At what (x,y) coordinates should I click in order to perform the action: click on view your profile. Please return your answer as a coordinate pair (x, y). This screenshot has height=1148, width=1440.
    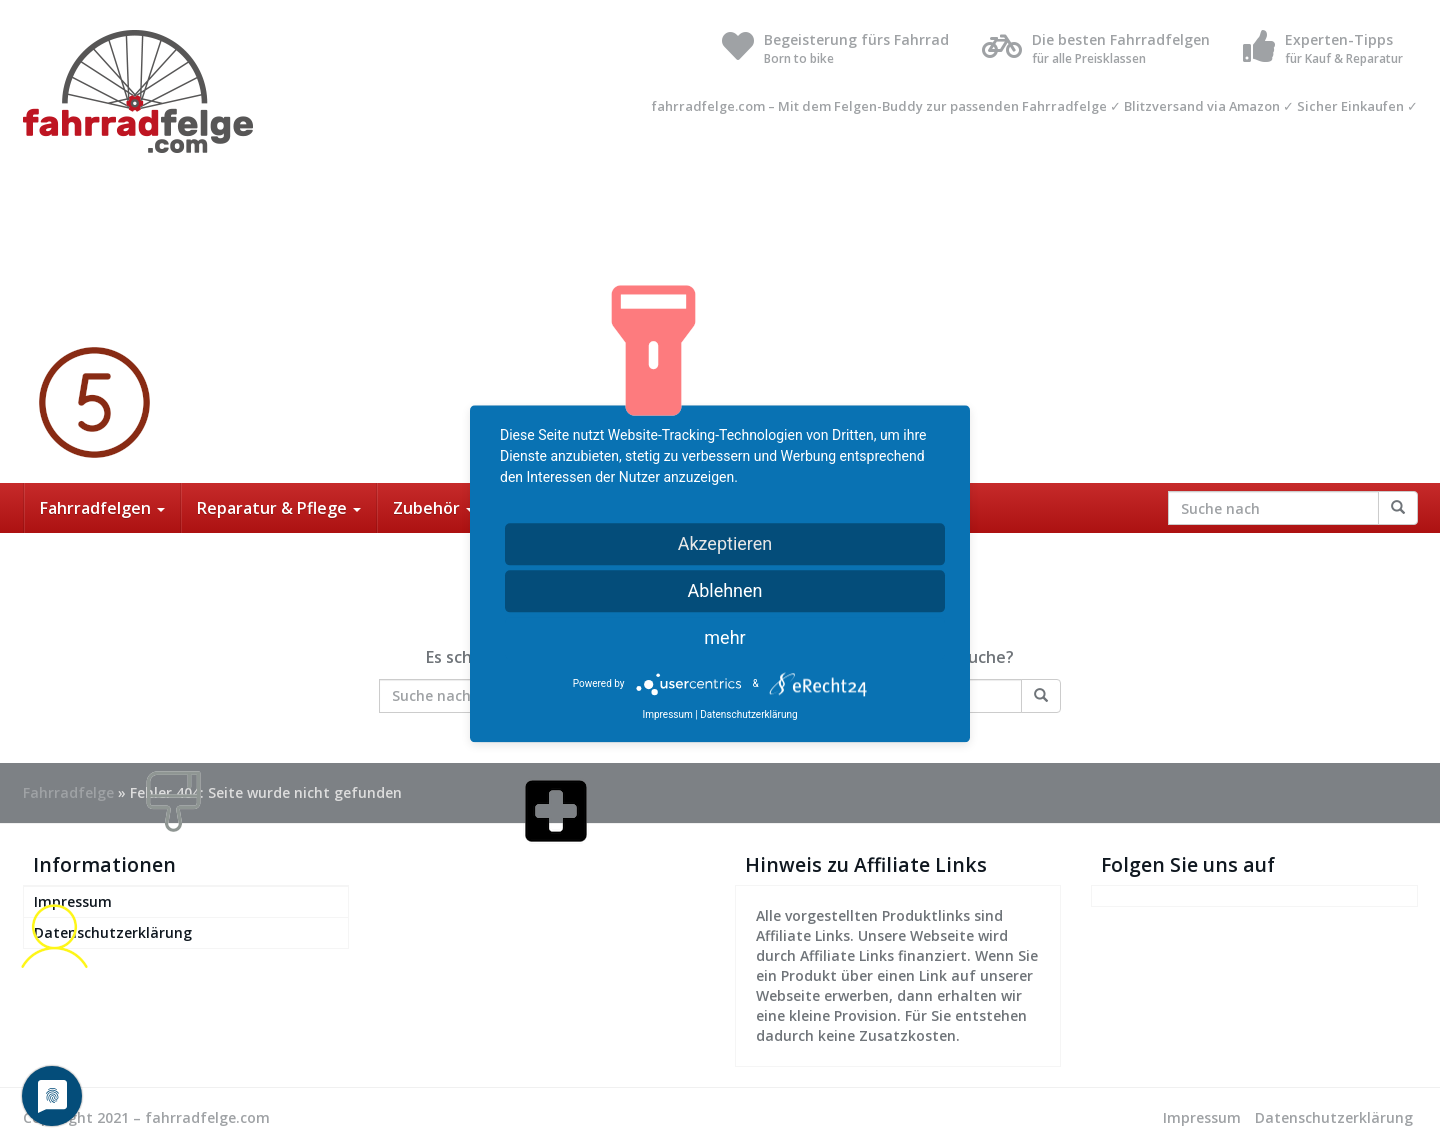
    Looking at the image, I should click on (54, 937).